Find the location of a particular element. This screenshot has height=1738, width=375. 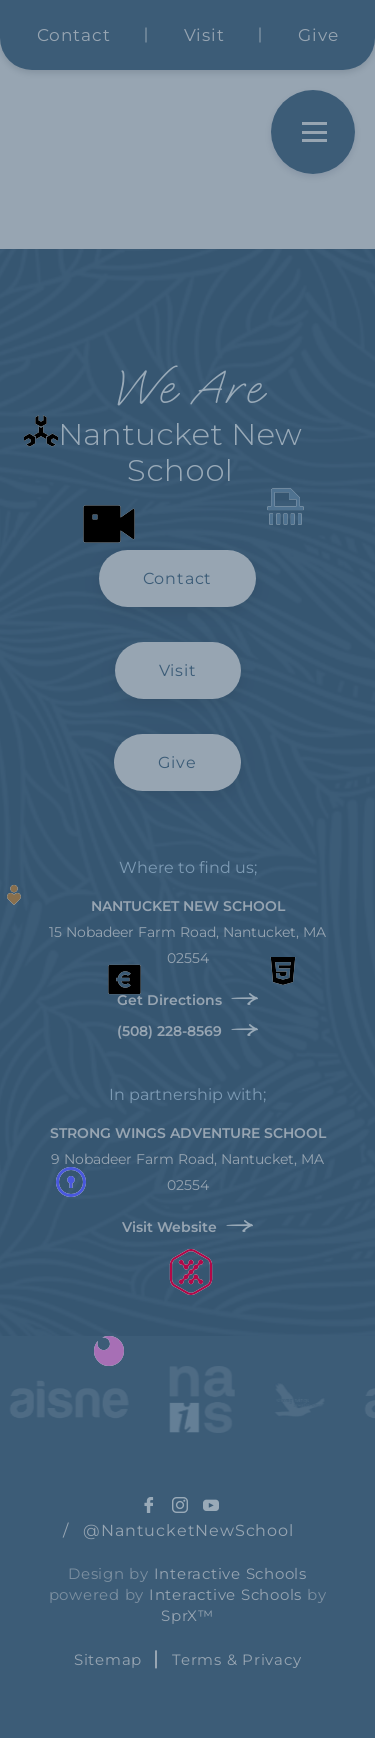

start recording a video is located at coordinates (109, 524).